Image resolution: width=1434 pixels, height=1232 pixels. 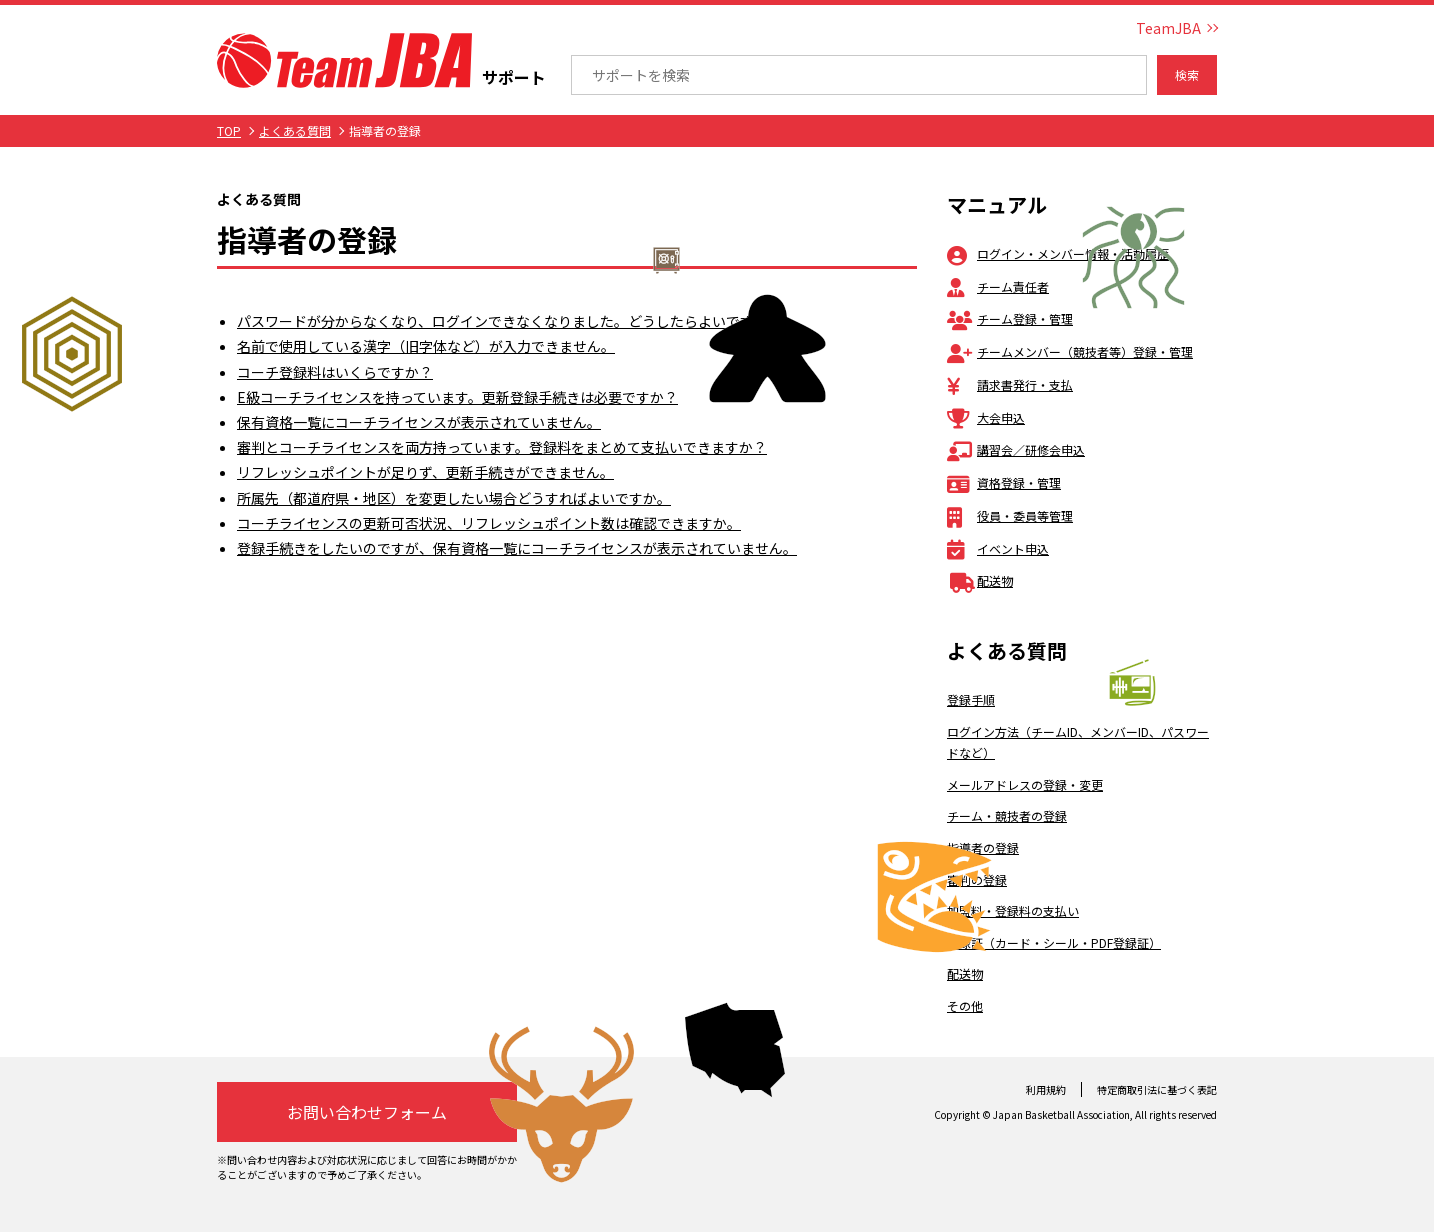 What do you see at coordinates (767, 348) in the screenshot?
I see `access player profile or avatar settings` at bounding box center [767, 348].